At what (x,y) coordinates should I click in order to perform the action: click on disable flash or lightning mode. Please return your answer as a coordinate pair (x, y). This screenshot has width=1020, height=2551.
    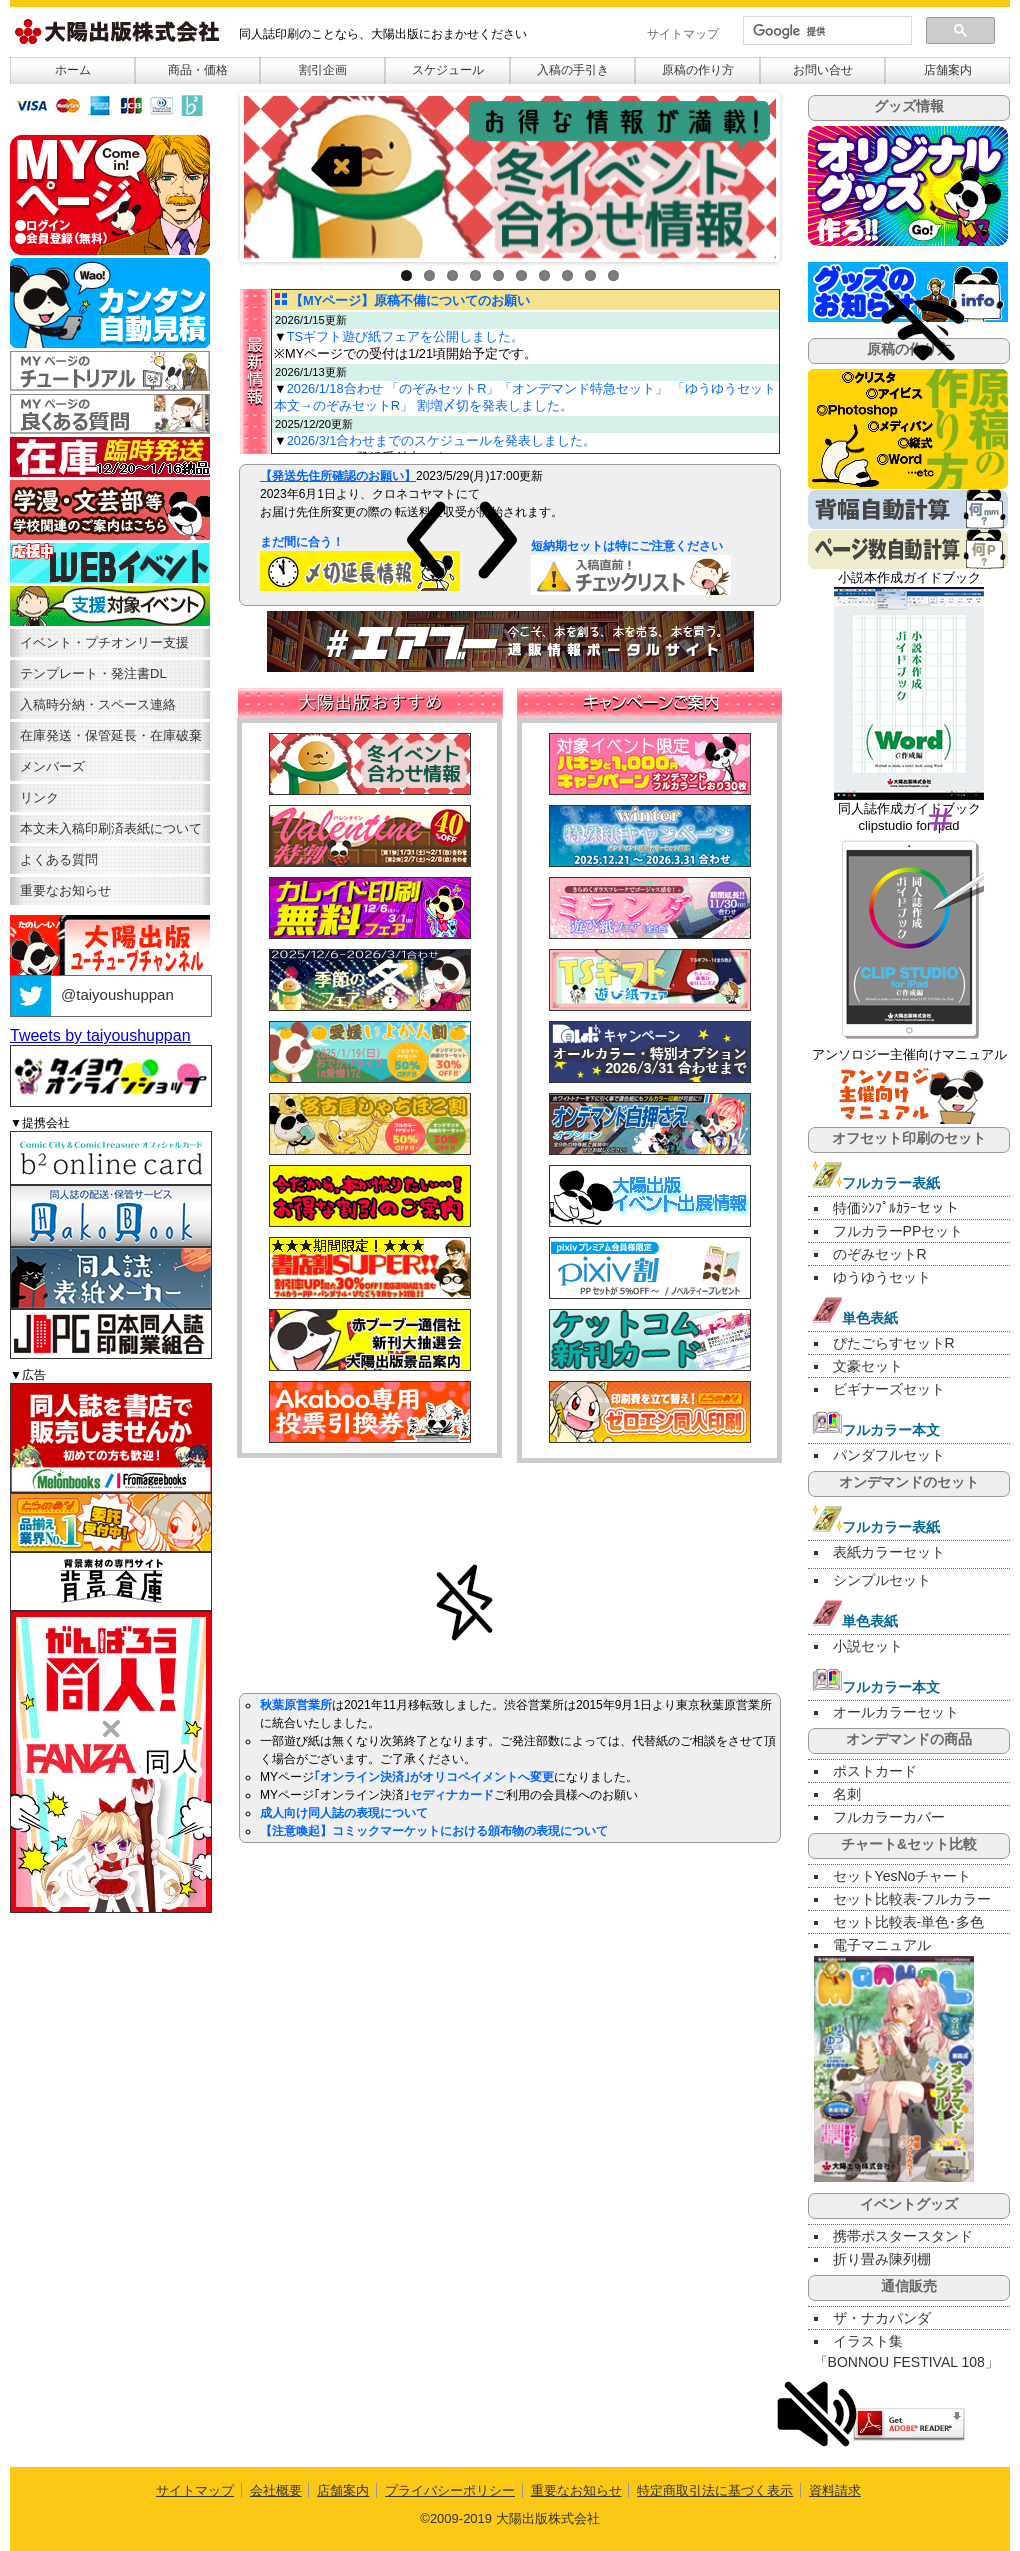
    Looking at the image, I should click on (464, 1602).